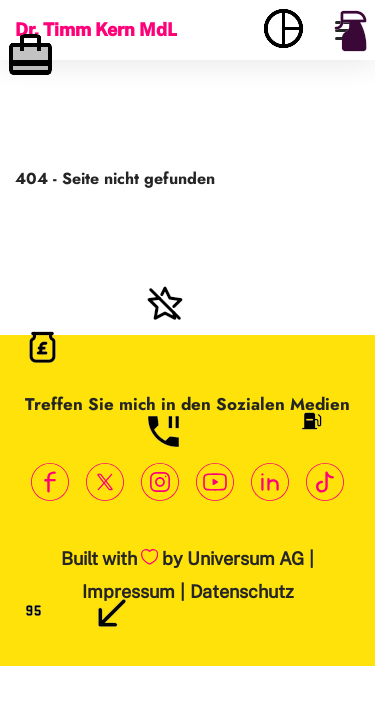  What do you see at coordinates (311, 421) in the screenshot?
I see `find nearby gas stations` at bounding box center [311, 421].